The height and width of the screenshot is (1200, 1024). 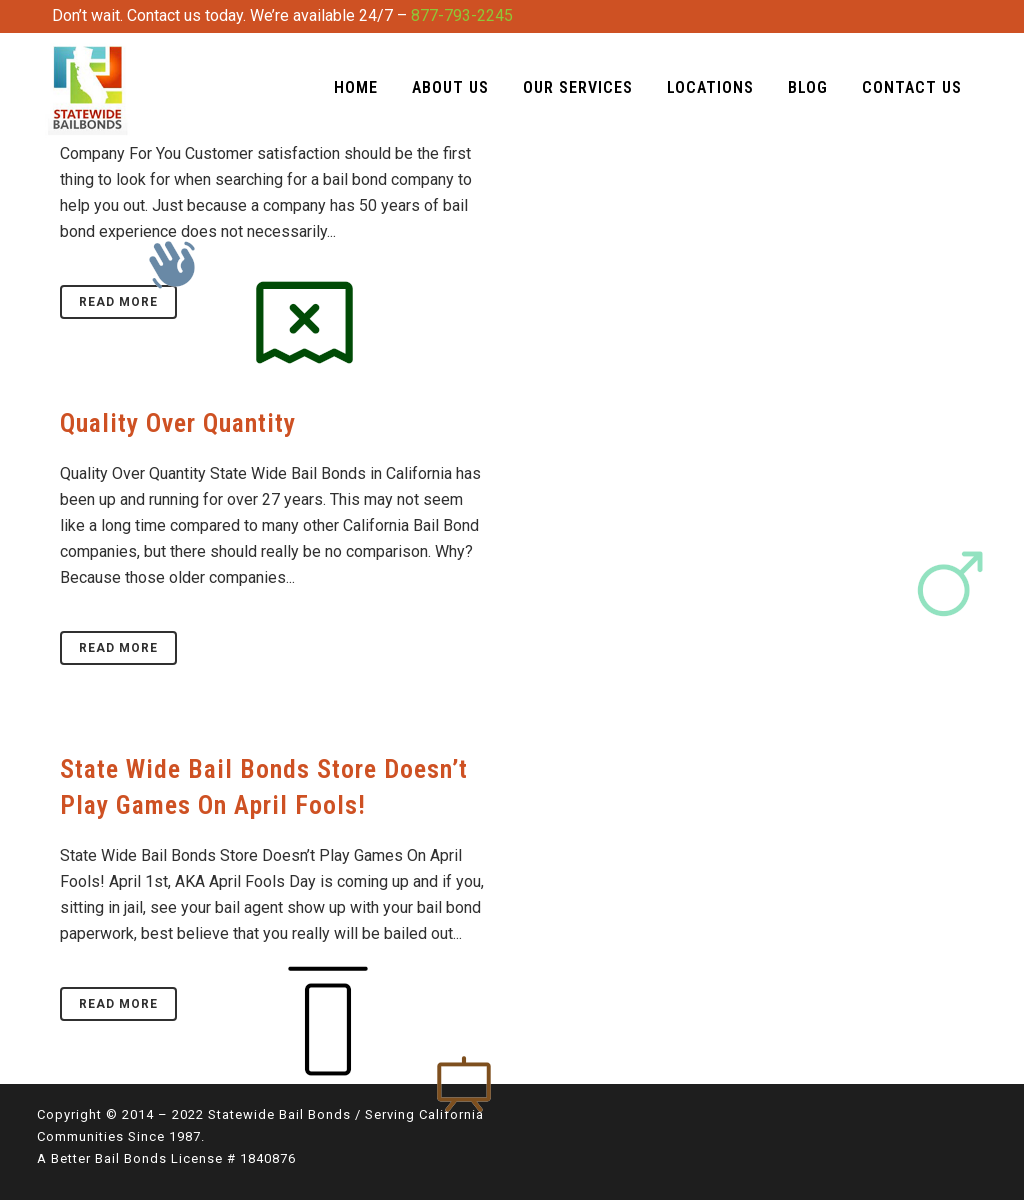 What do you see at coordinates (328, 1019) in the screenshot?
I see `align object to top edge` at bounding box center [328, 1019].